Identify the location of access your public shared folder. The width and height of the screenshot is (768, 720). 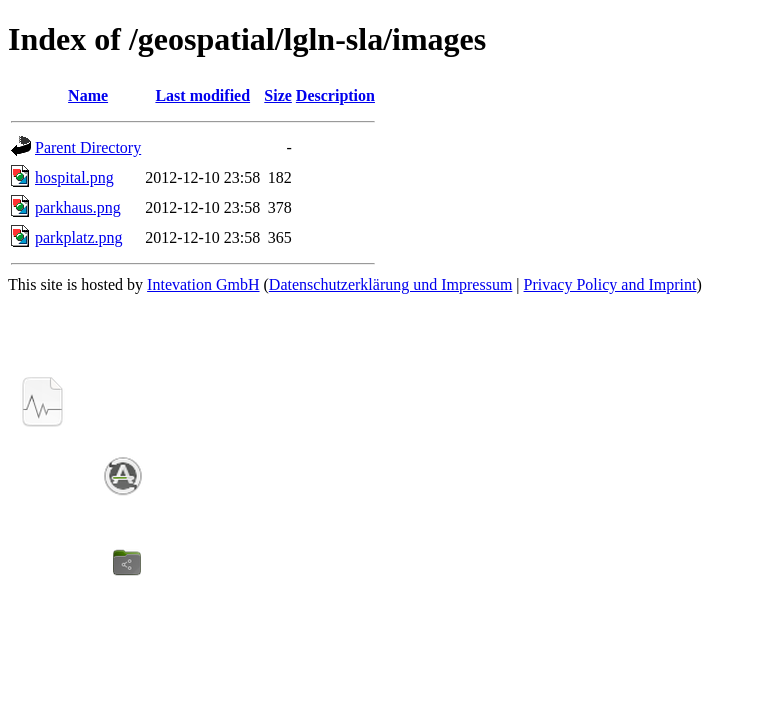
(127, 562).